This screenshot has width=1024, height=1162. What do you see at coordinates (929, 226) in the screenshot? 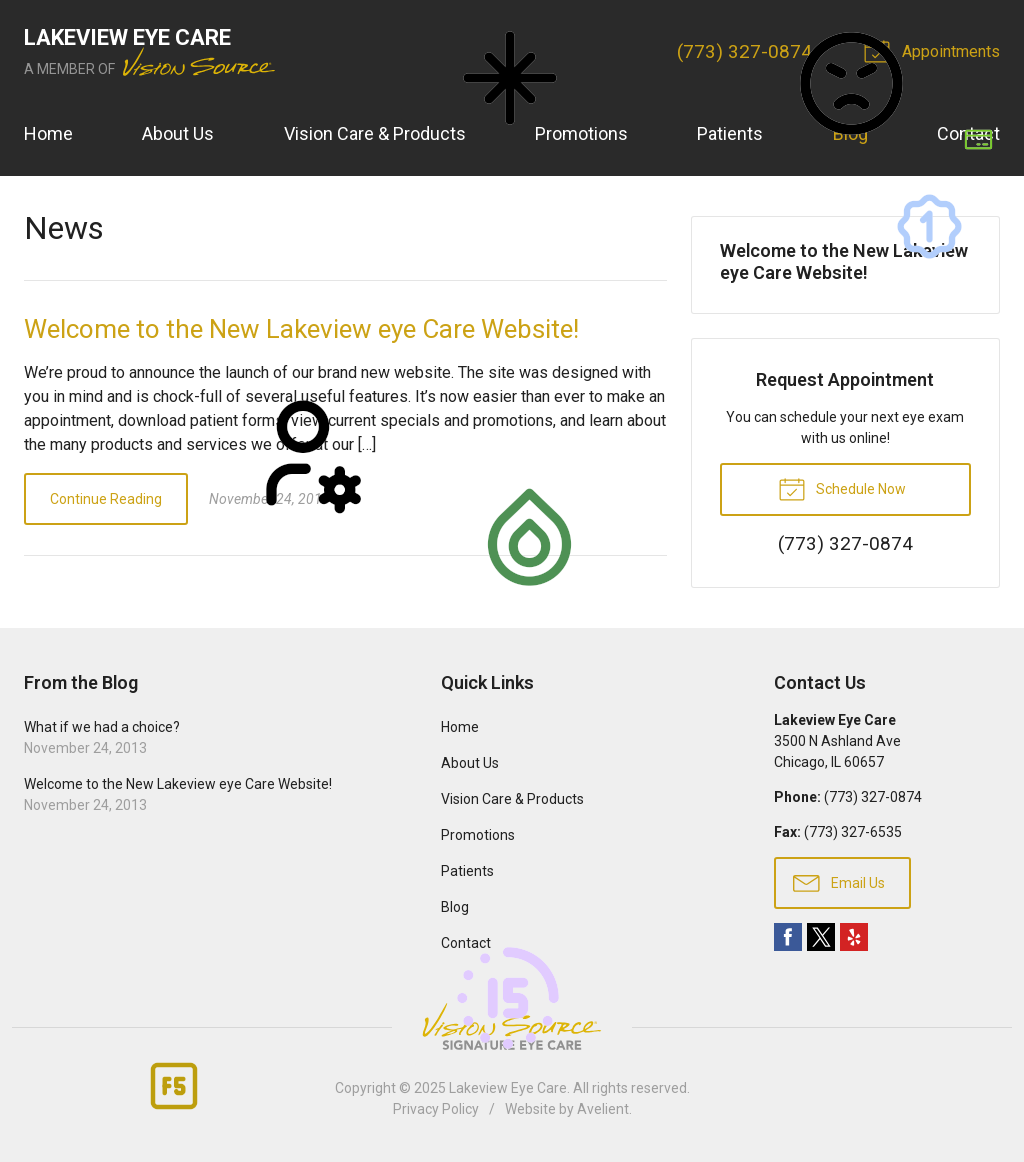
I see `indicates first place or top ranking` at bounding box center [929, 226].